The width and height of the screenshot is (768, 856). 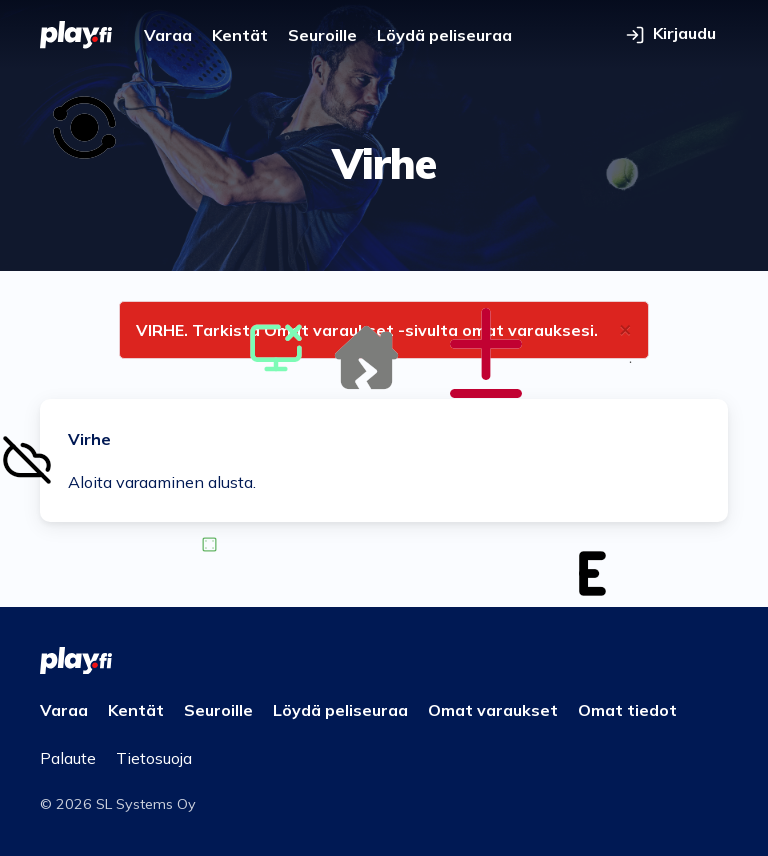 What do you see at coordinates (592, 573) in the screenshot?
I see `indicates an "E" label or category marker` at bounding box center [592, 573].